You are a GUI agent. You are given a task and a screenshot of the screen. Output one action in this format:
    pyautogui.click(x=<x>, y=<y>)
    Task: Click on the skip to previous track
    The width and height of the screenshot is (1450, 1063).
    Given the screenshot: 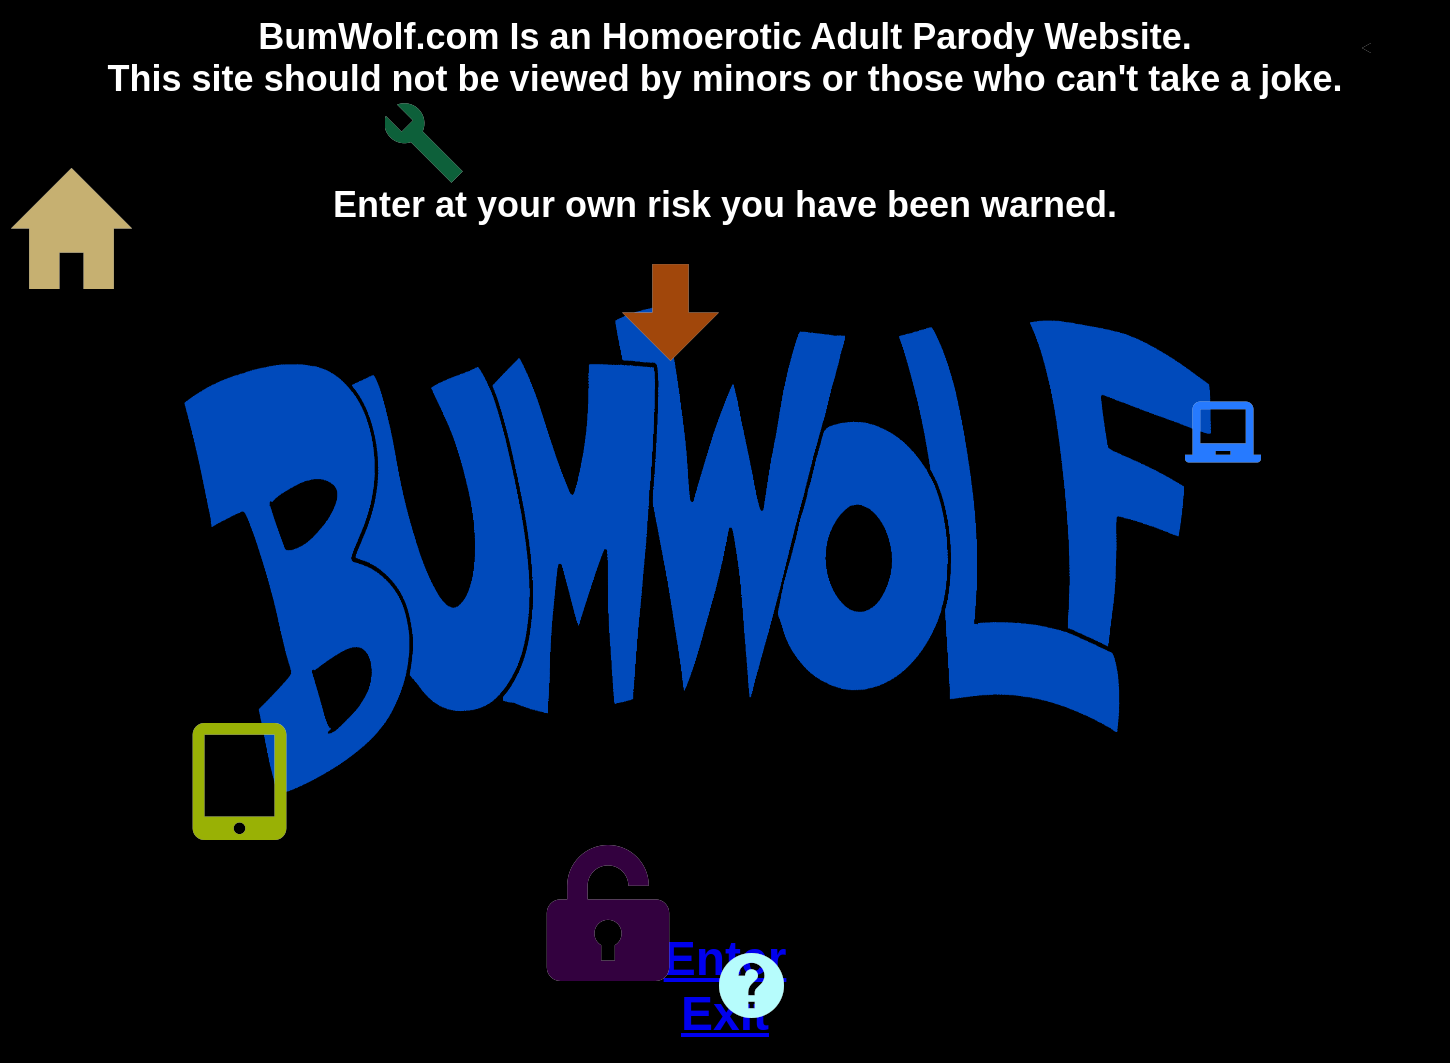 What is the action you would take?
    pyautogui.click(x=1365, y=48)
    